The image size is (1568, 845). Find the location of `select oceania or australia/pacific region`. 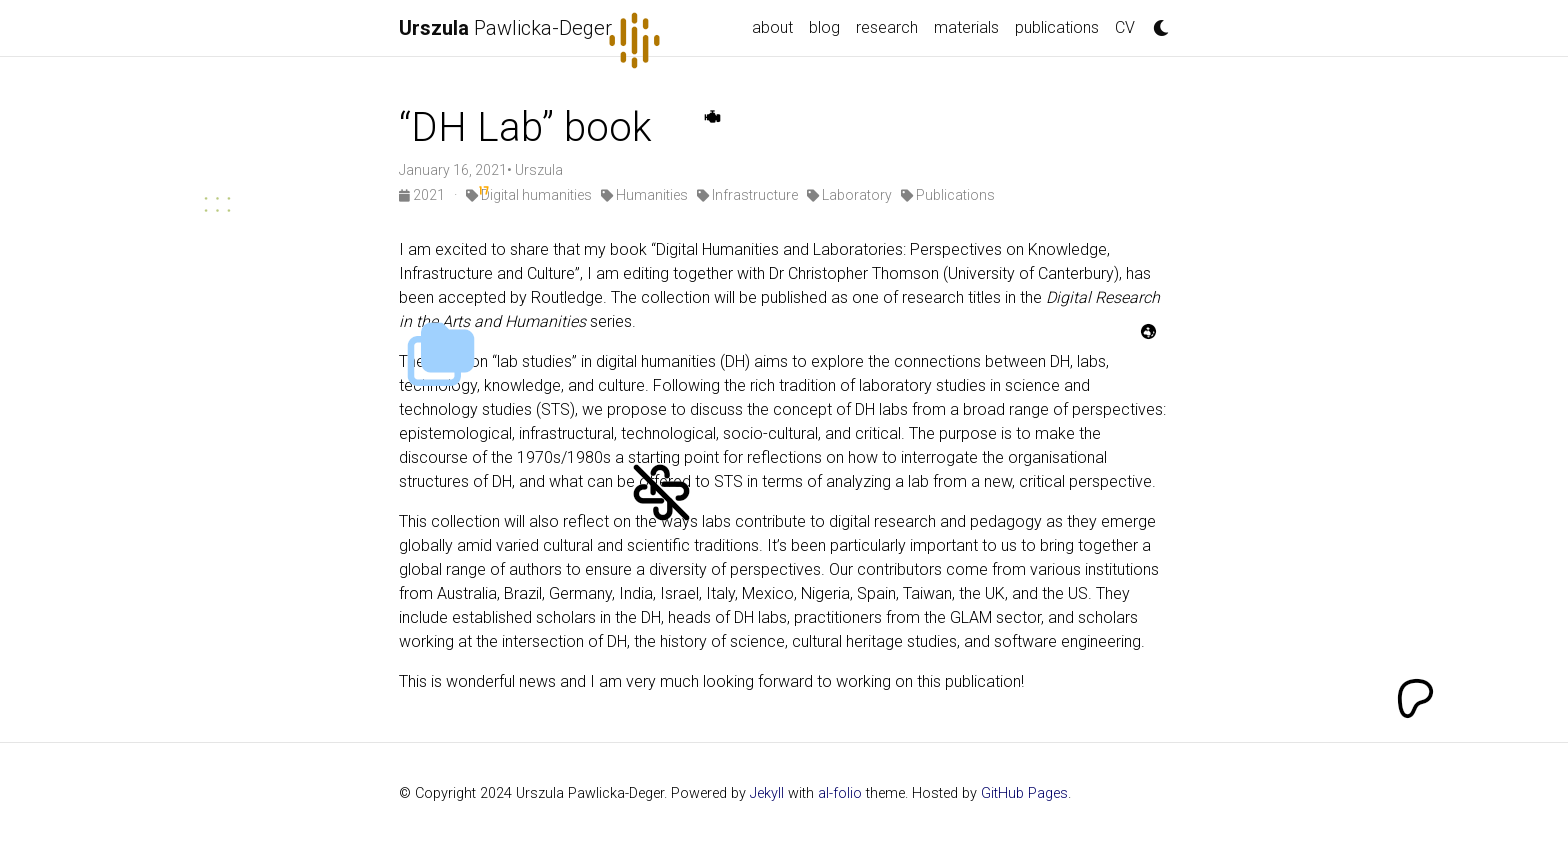

select oceania or australia/pacific region is located at coordinates (1148, 331).